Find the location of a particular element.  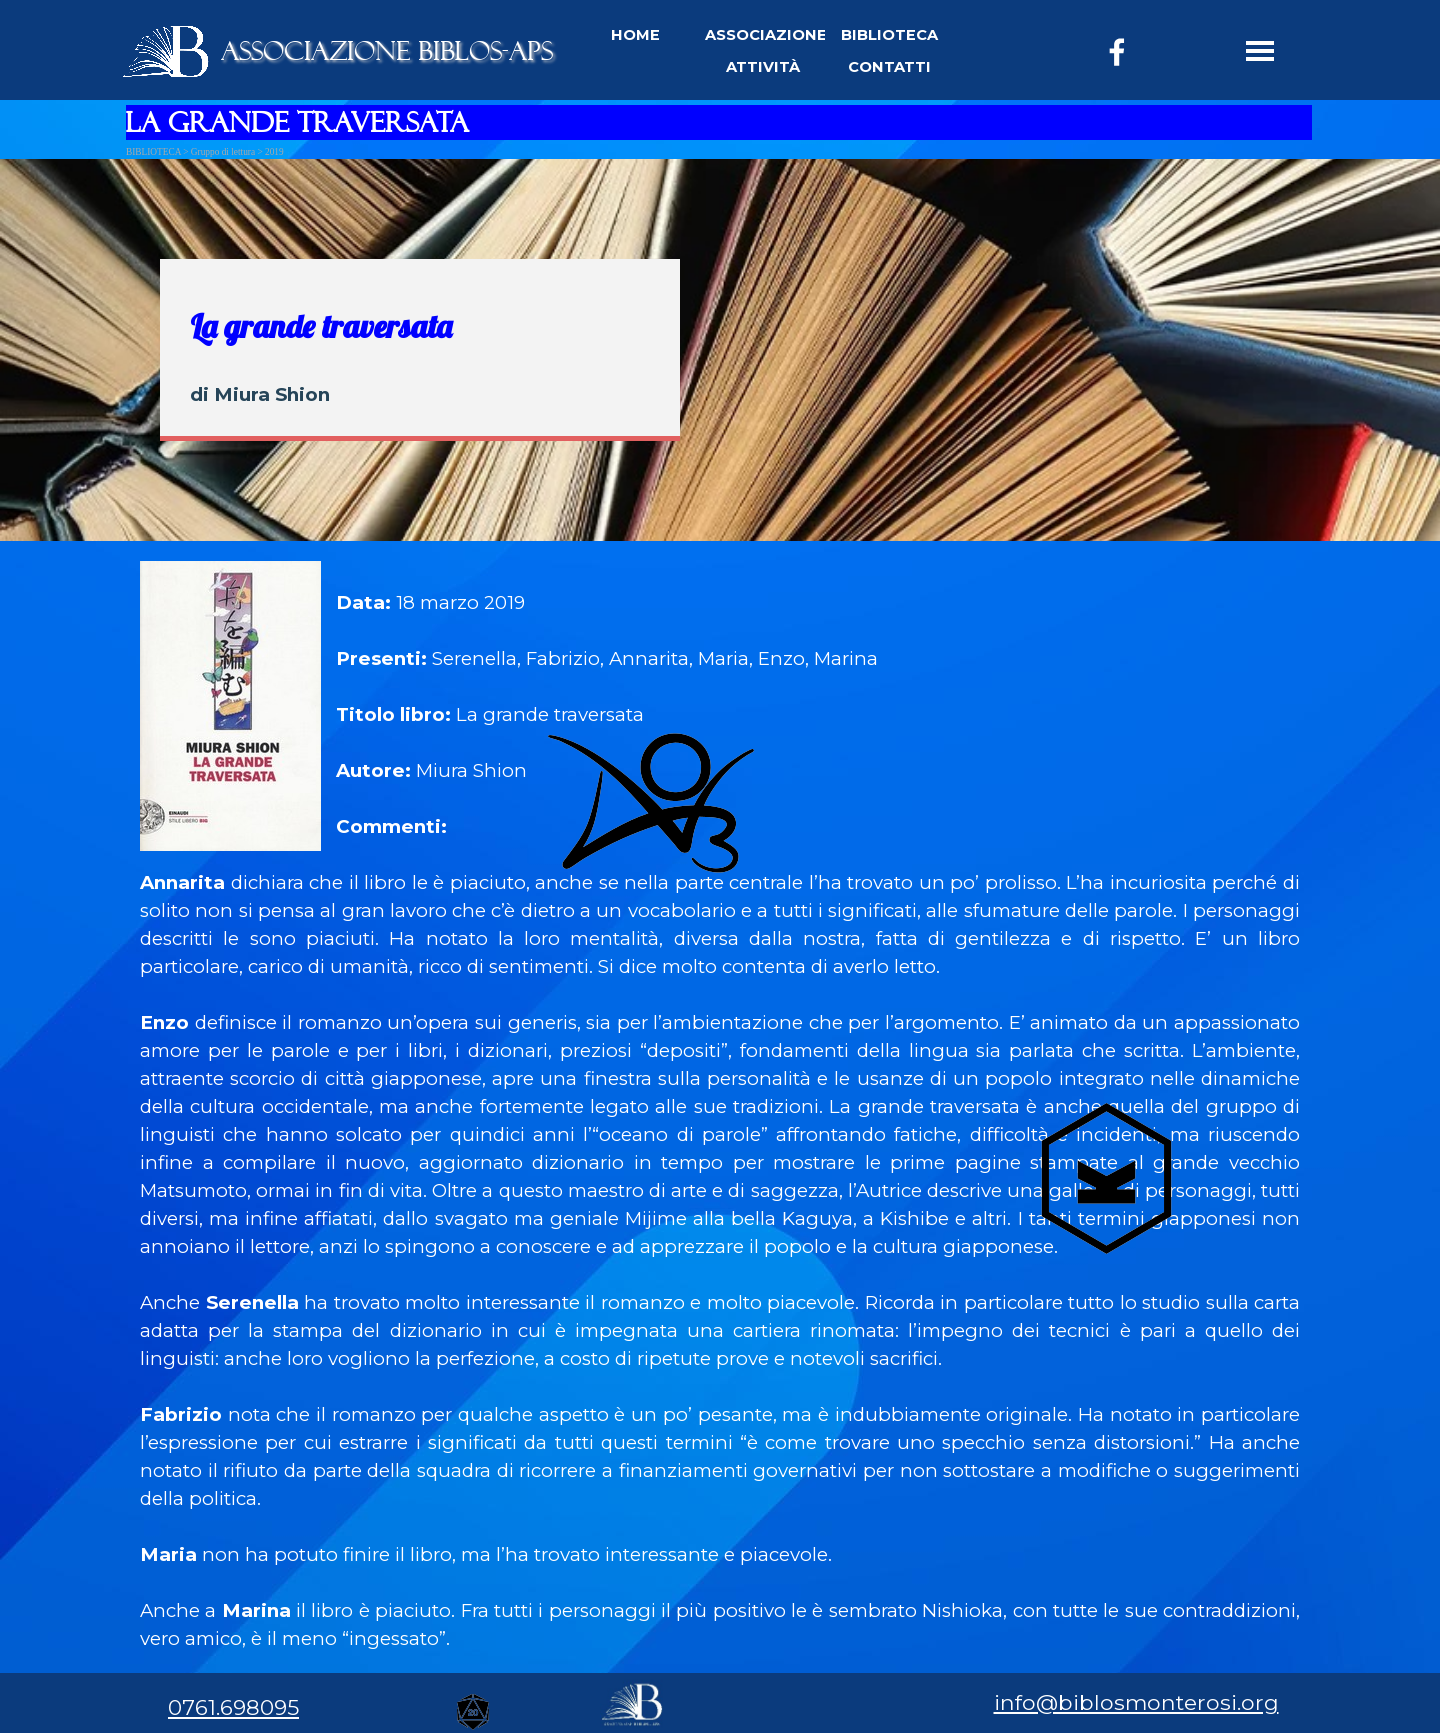

open Roll20 virtual tabletop platform is located at coordinates (473, 1712).